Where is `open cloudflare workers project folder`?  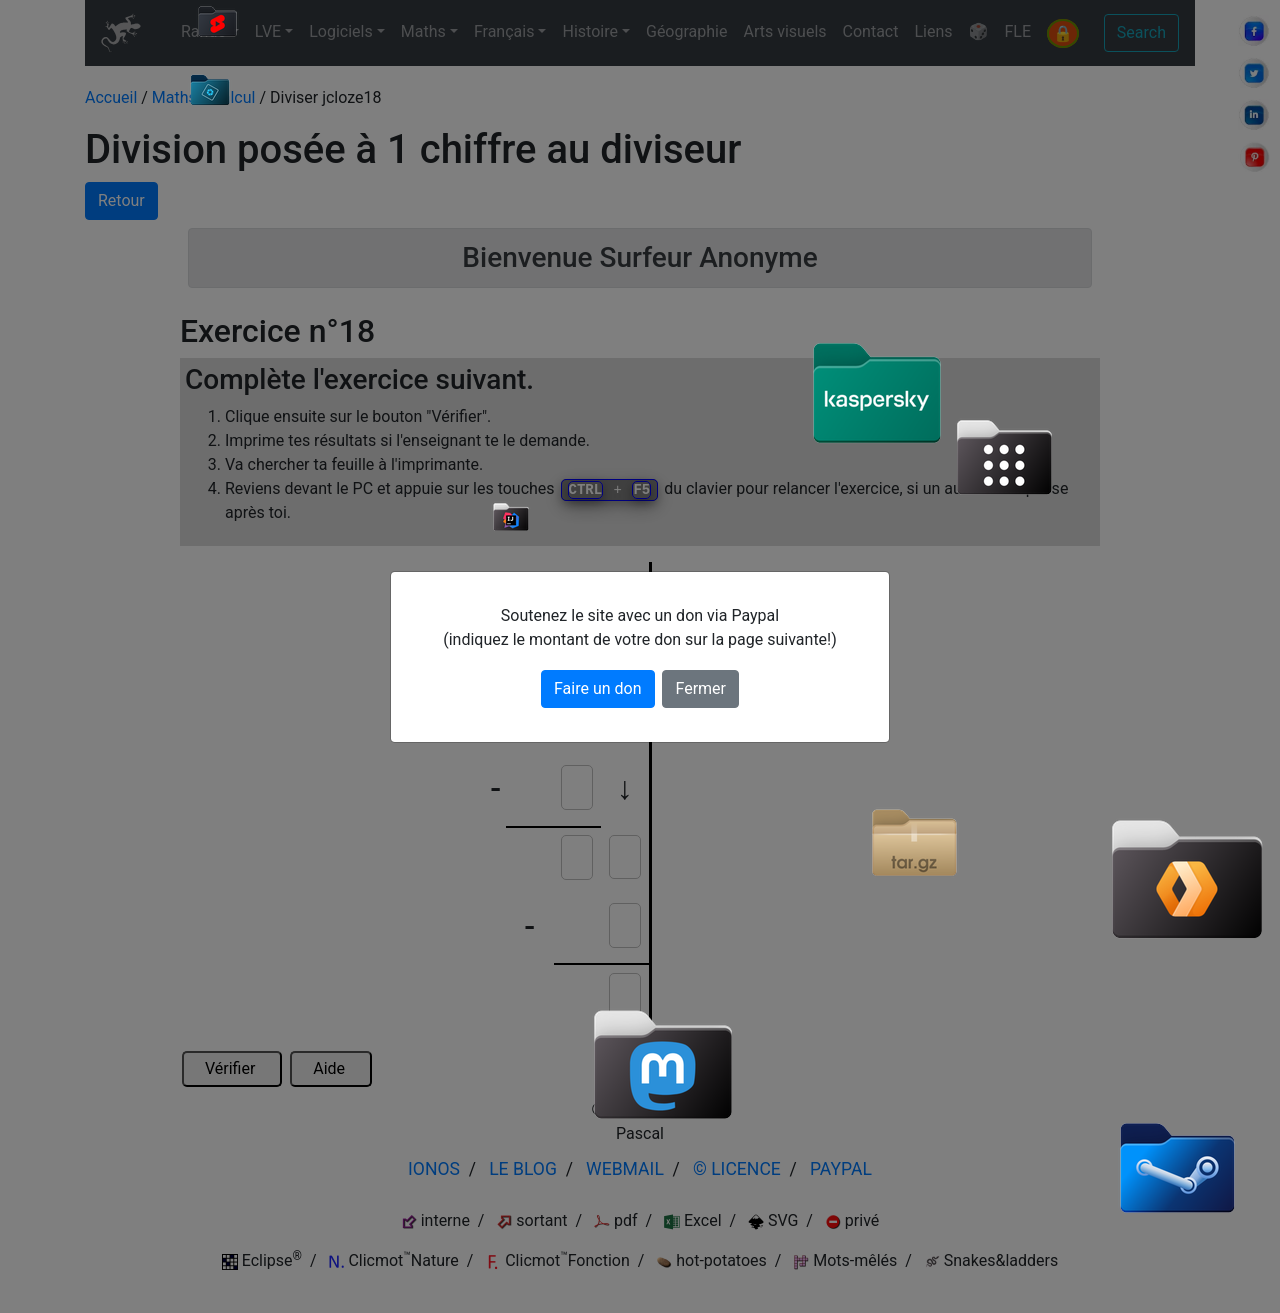
open cloudflare workers project folder is located at coordinates (1186, 883).